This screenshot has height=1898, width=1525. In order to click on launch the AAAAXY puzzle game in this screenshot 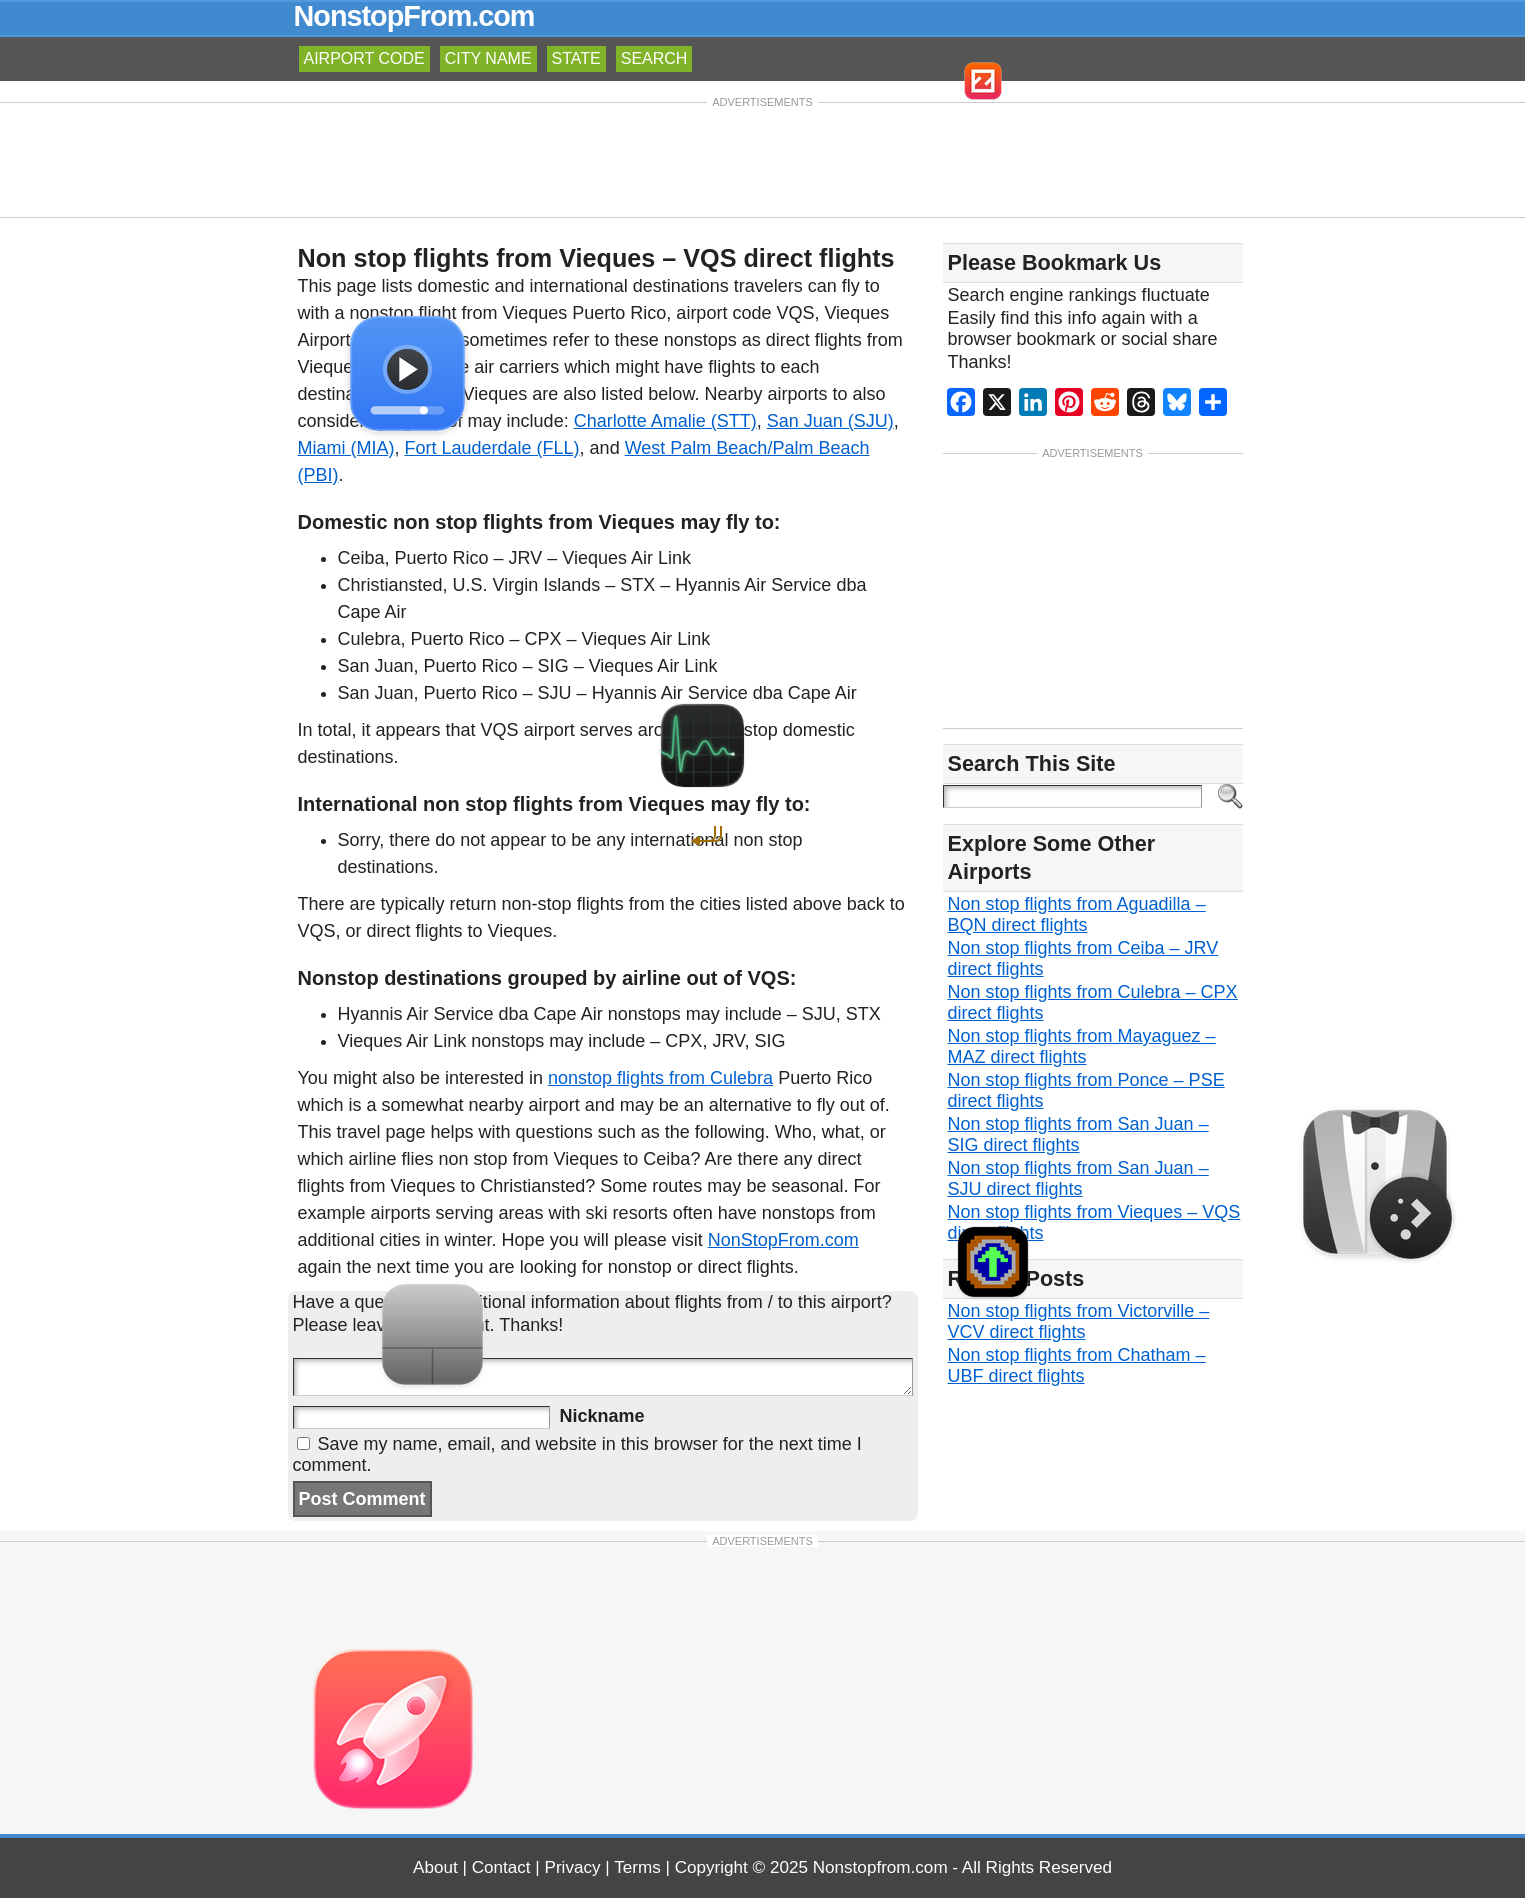, I will do `click(993, 1262)`.